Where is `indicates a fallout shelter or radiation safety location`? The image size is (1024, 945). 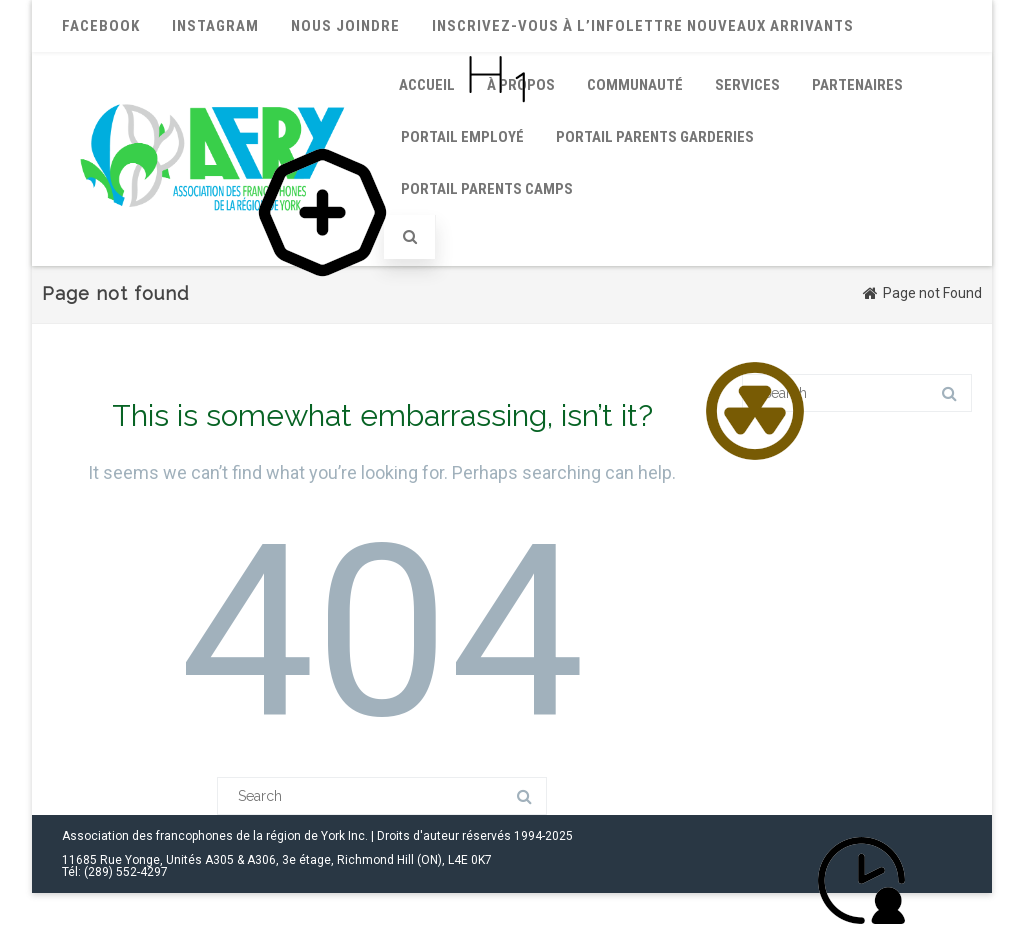 indicates a fallout shelter or radiation safety location is located at coordinates (755, 411).